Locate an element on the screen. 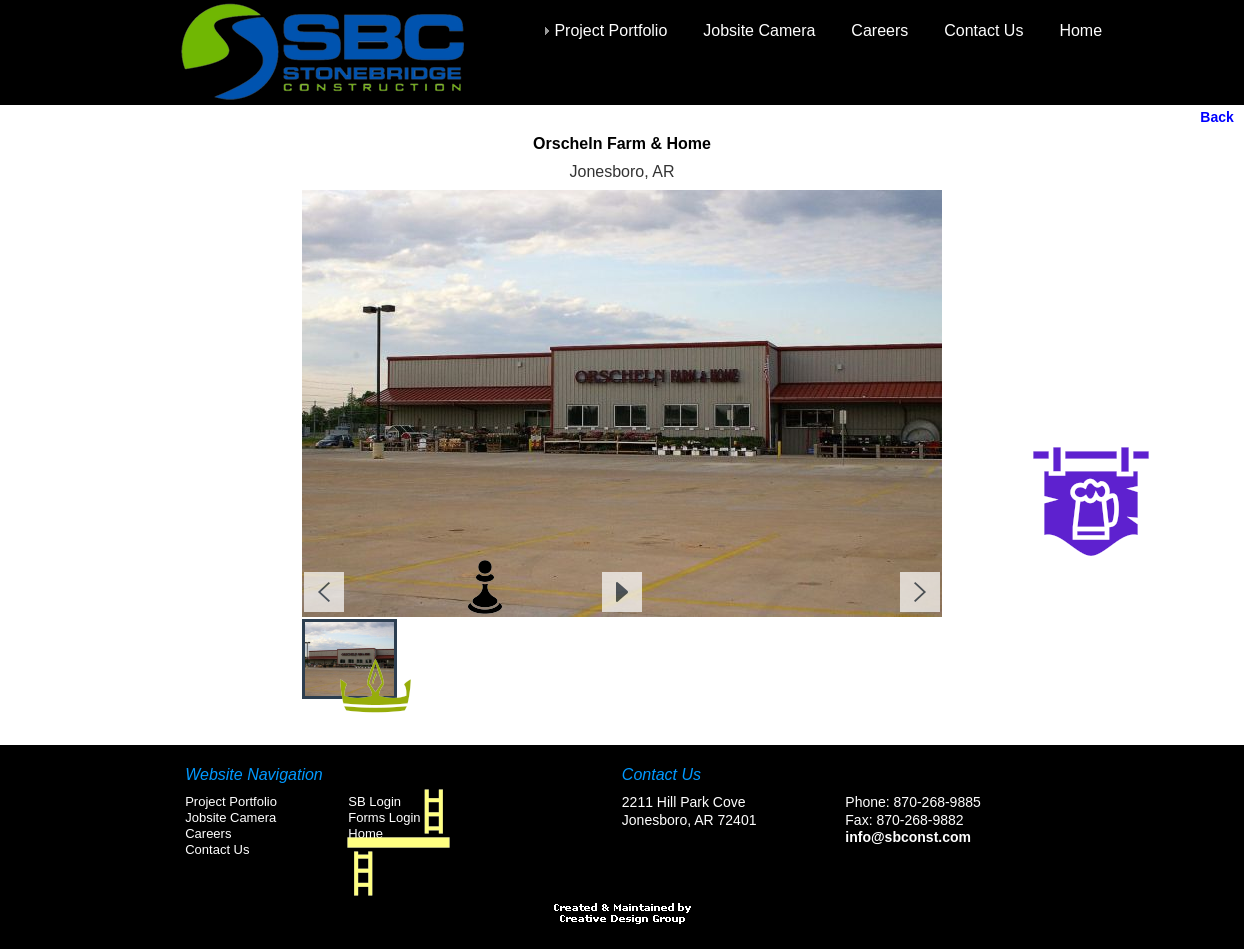 The height and width of the screenshot is (949, 1244). indicates premium or VIP membership status is located at coordinates (375, 685).